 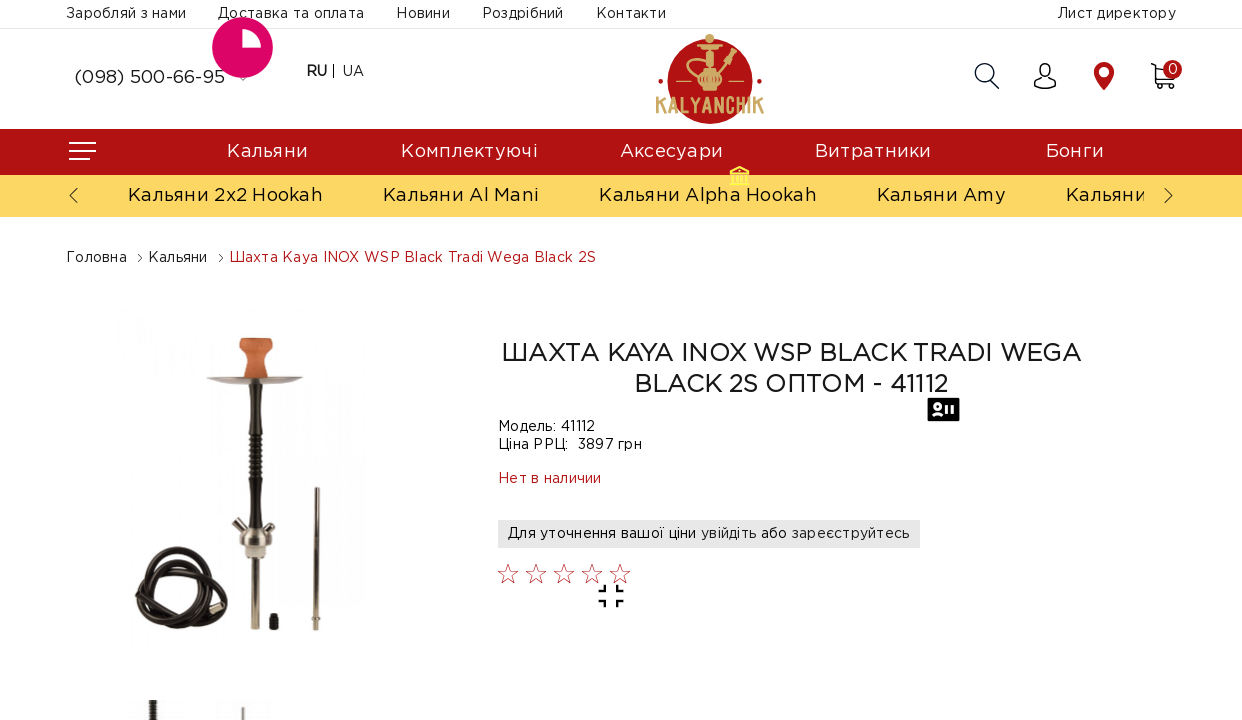 What do you see at coordinates (611, 596) in the screenshot?
I see `exit fullscreen mode` at bounding box center [611, 596].